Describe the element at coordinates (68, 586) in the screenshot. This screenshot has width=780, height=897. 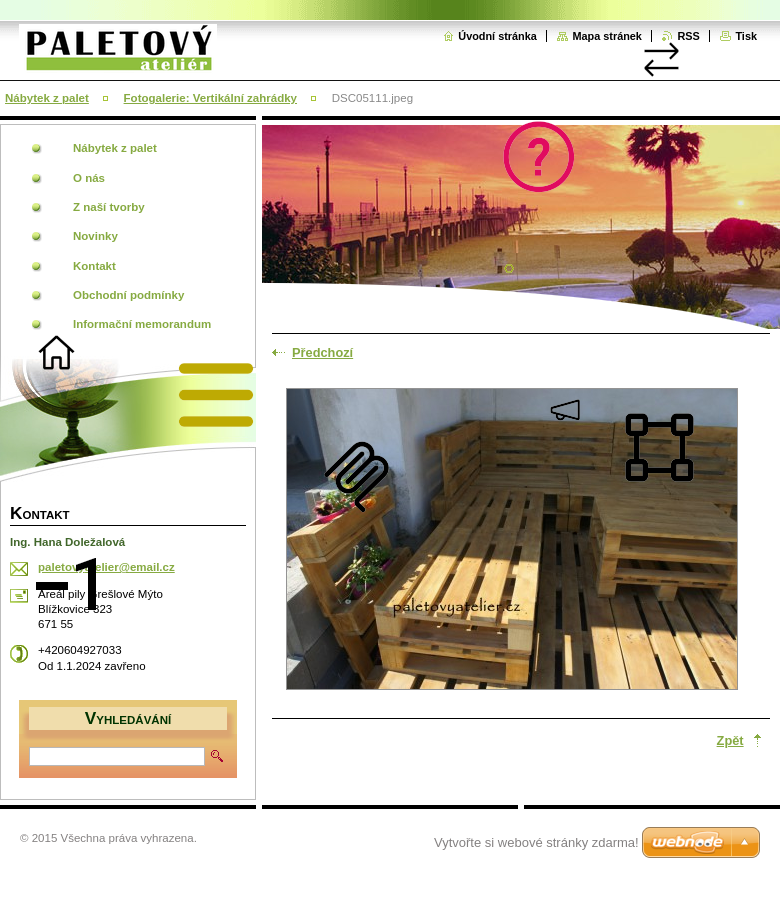
I see `decrease exposure by one stop in photo editing` at that location.